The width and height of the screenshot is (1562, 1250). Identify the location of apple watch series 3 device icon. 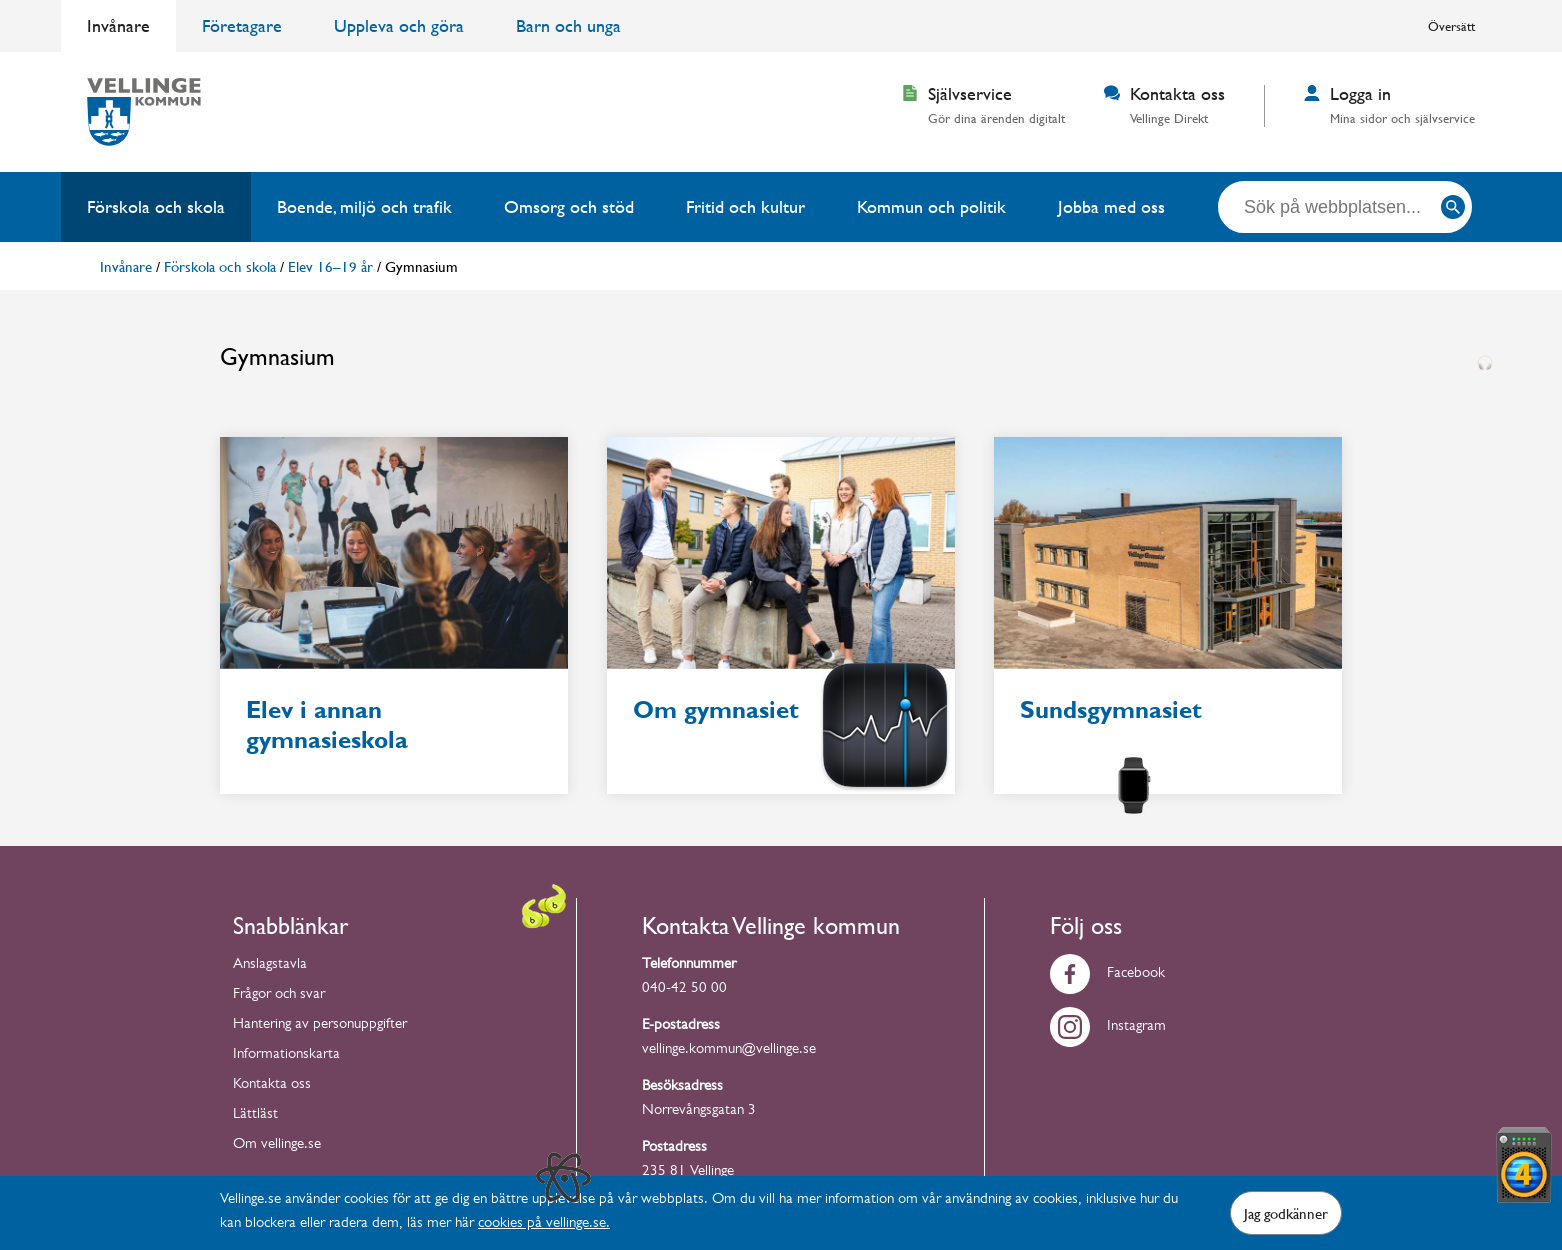
(1133, 785).